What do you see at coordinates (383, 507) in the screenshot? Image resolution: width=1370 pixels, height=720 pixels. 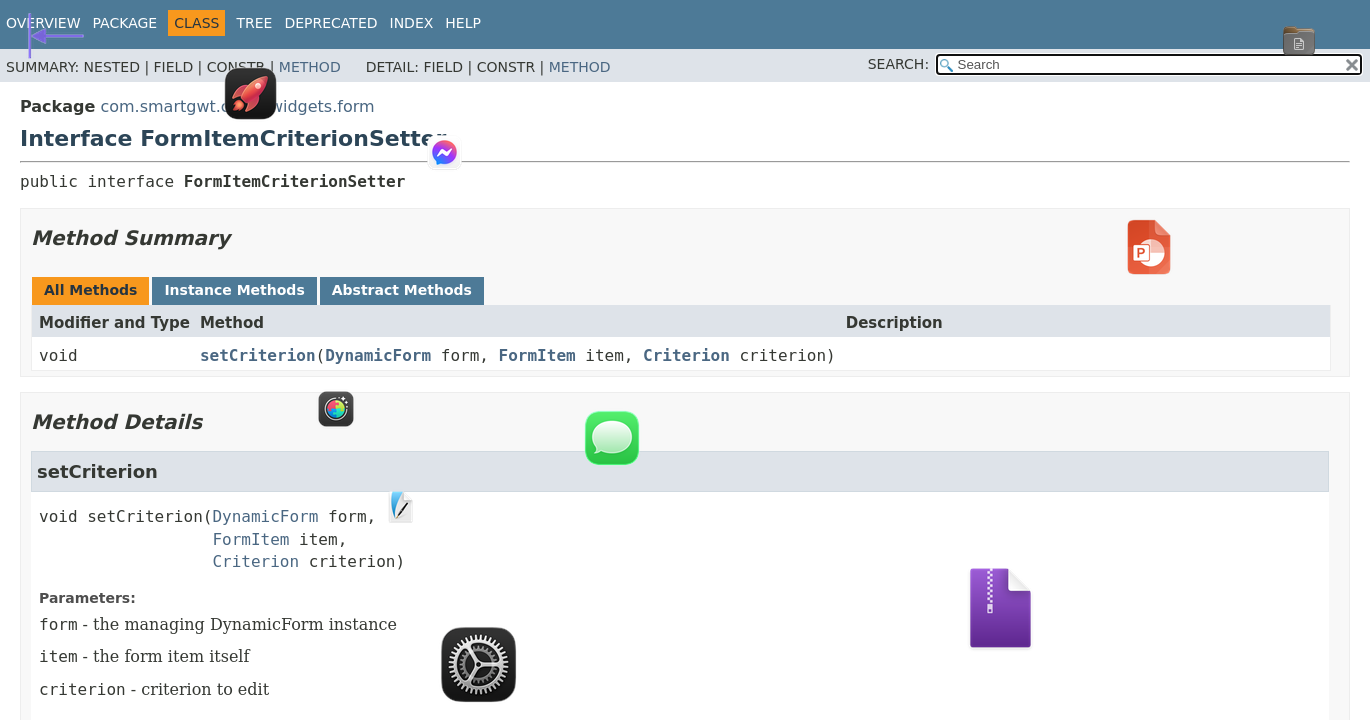 I see `a scribus document file` at bounding box center [383, 507].